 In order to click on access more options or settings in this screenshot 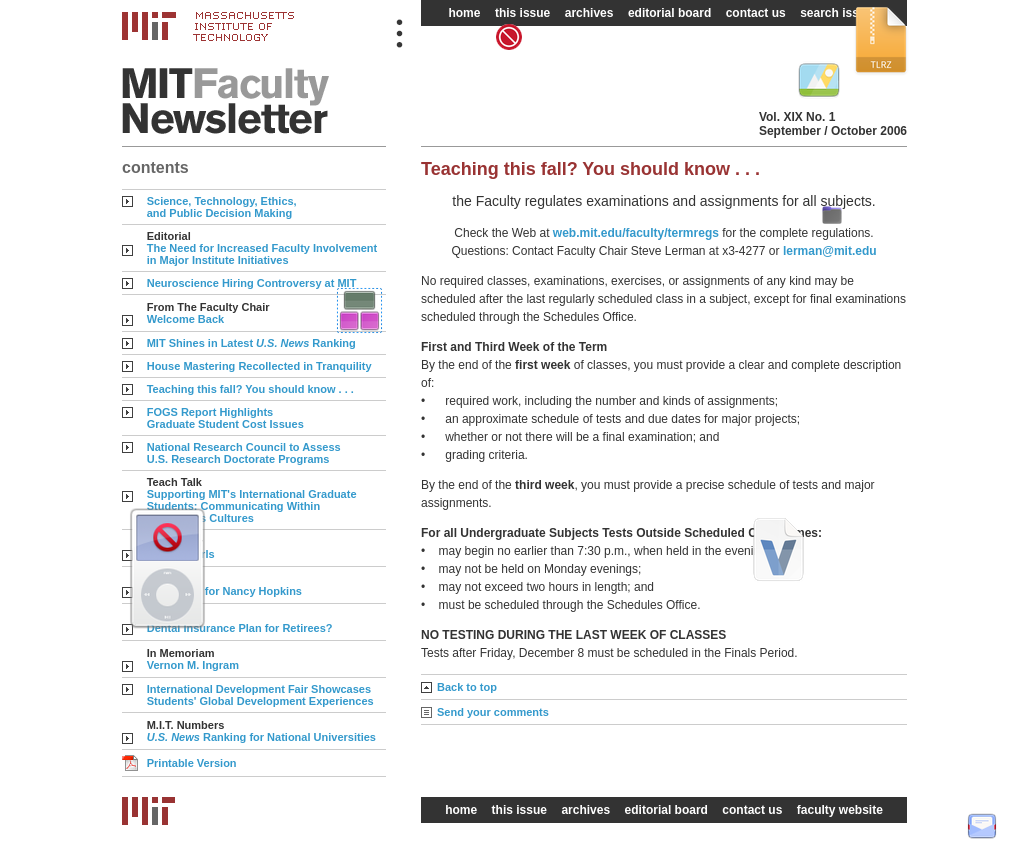, I will do `click(399, 33)`.